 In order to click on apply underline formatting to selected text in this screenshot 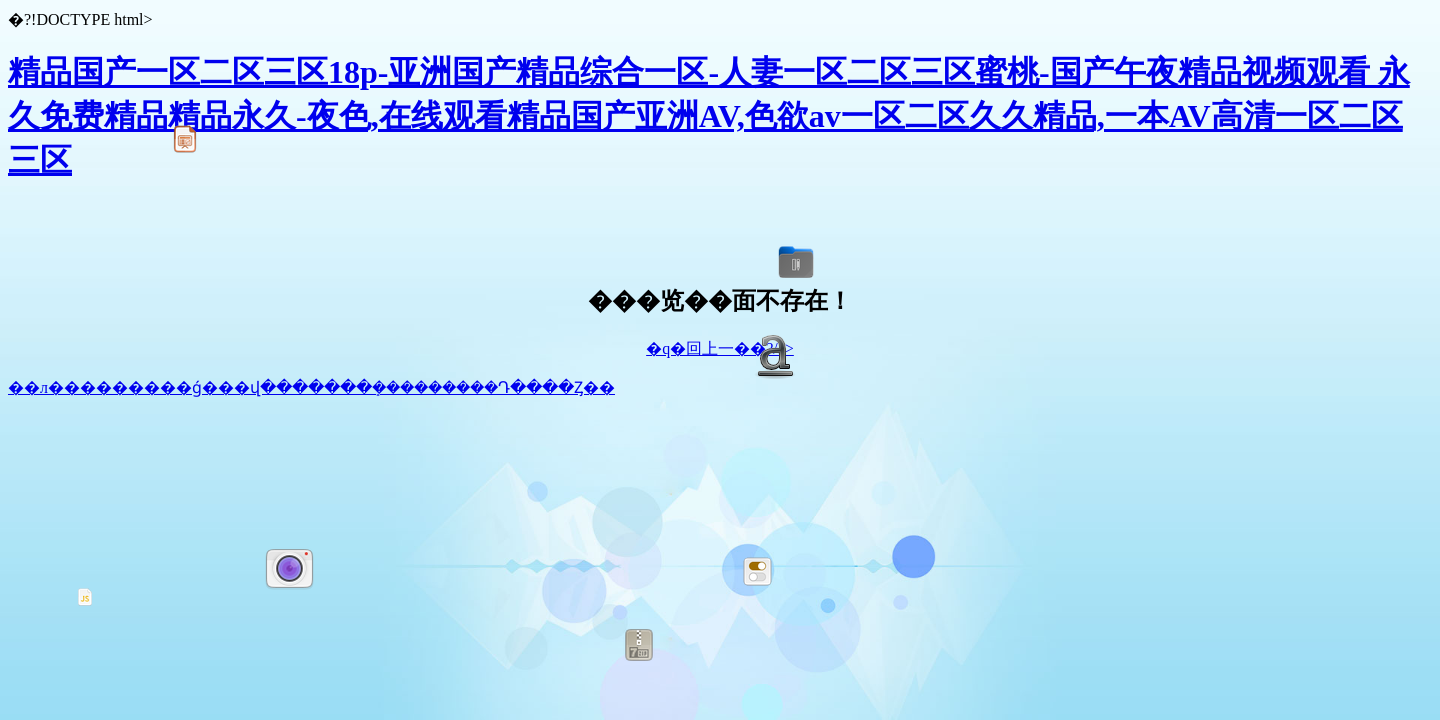, I will do `click(775, 356)`.